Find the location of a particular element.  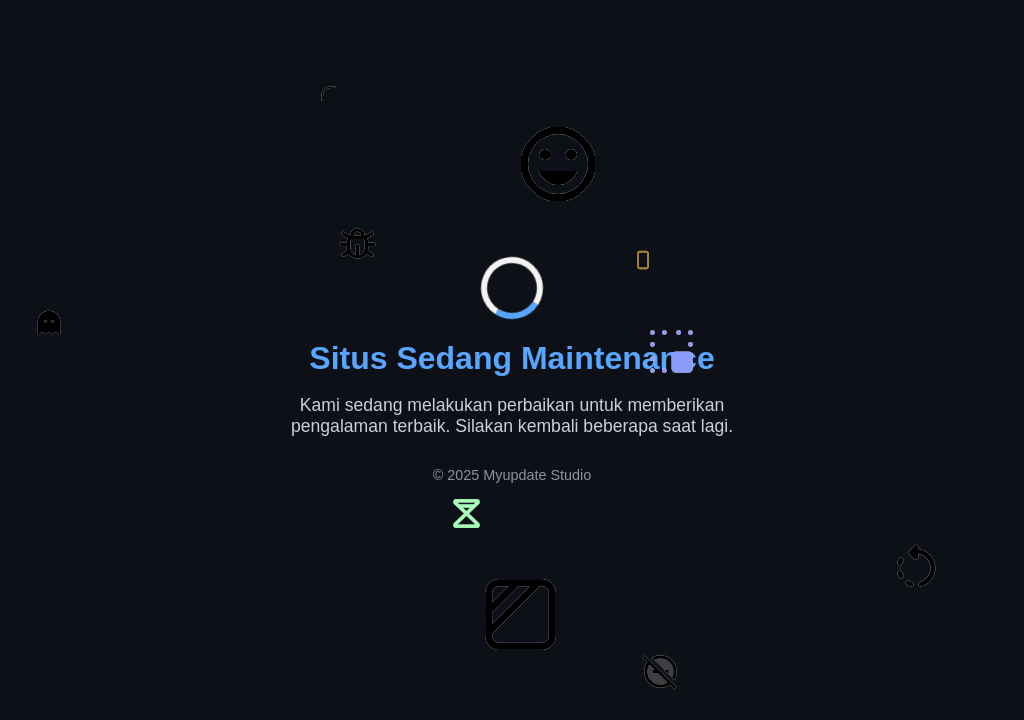

align content to bottom-right corner is located at coordinates (671, 351).